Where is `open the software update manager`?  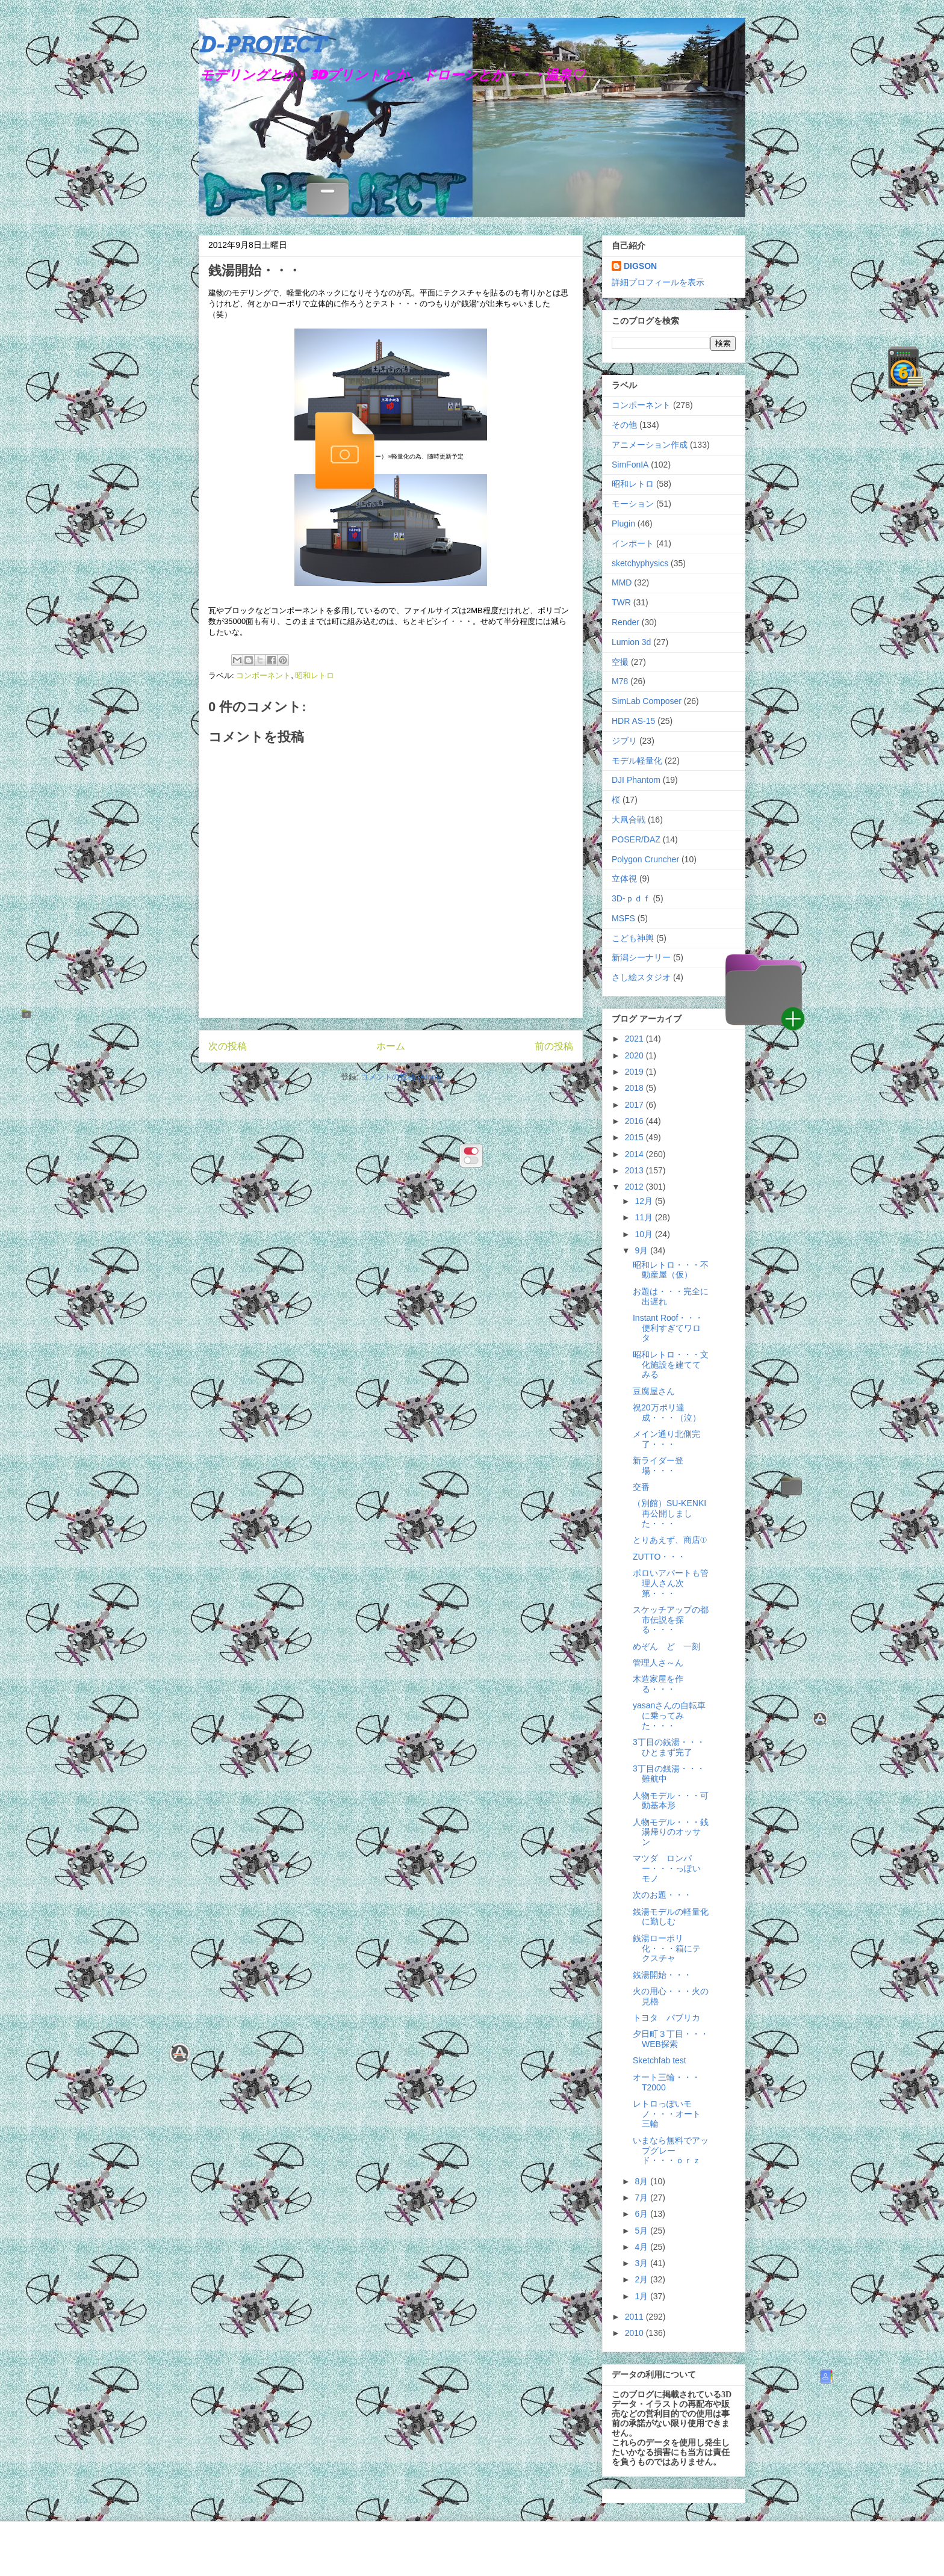
open the software update manager is located at coordinates (820, 1719).